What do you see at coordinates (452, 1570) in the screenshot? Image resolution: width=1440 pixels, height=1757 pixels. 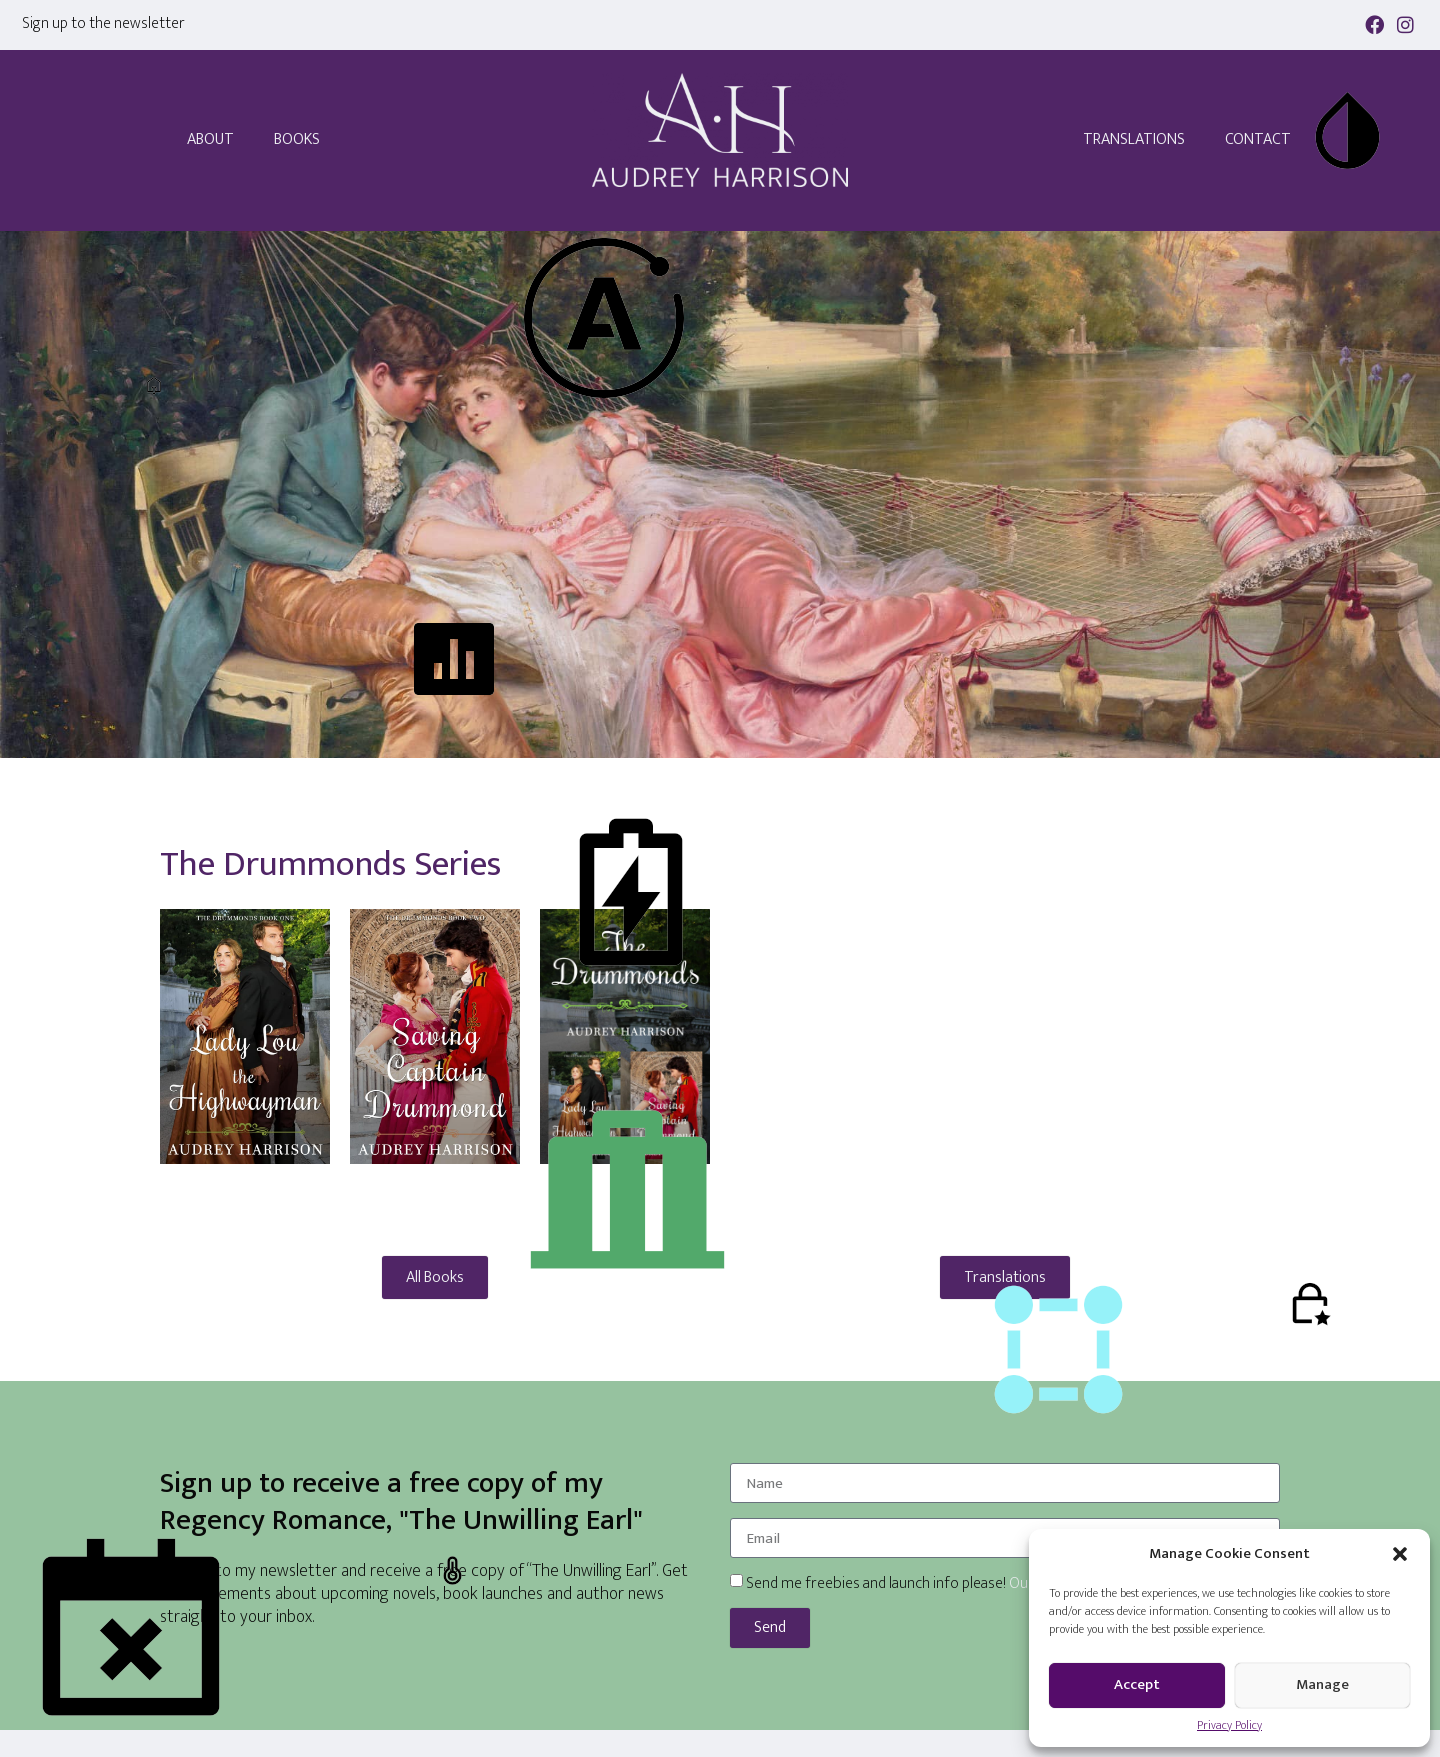 I see `indicates high temperature reading` at bounding box center [452, 1570].